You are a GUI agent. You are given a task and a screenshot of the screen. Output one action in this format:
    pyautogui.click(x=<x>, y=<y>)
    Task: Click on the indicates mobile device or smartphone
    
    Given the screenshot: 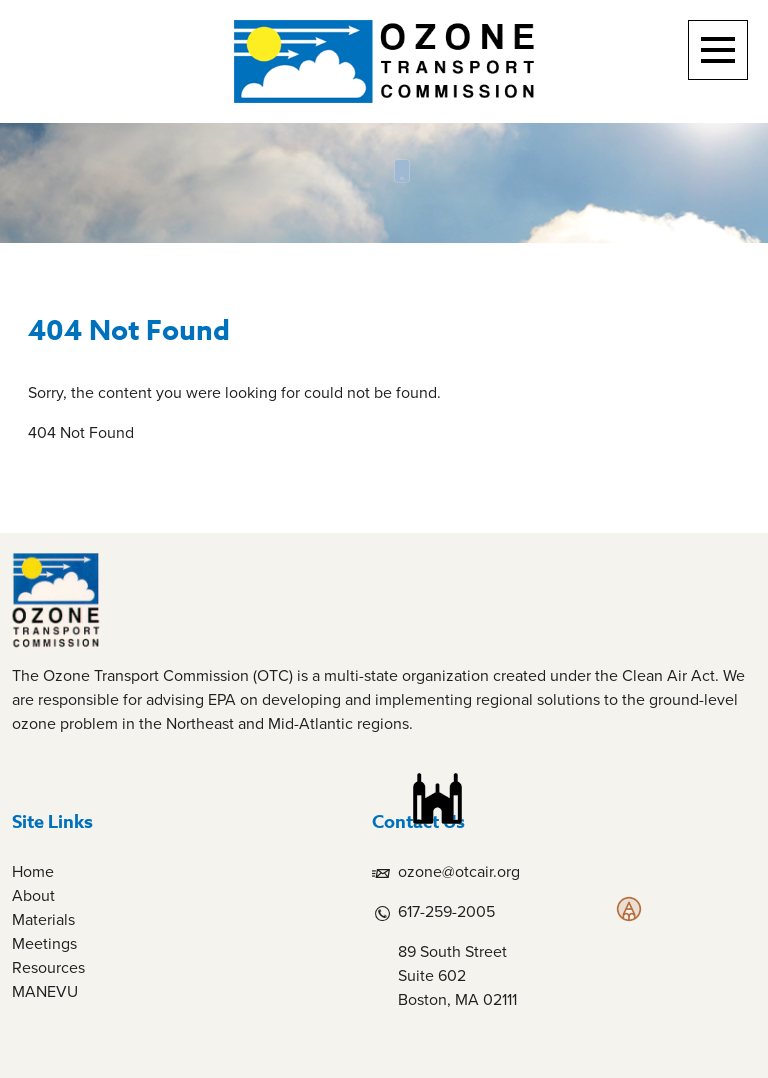 What is the action you would take?
    pyautogui.click(x=402, y=171)
    